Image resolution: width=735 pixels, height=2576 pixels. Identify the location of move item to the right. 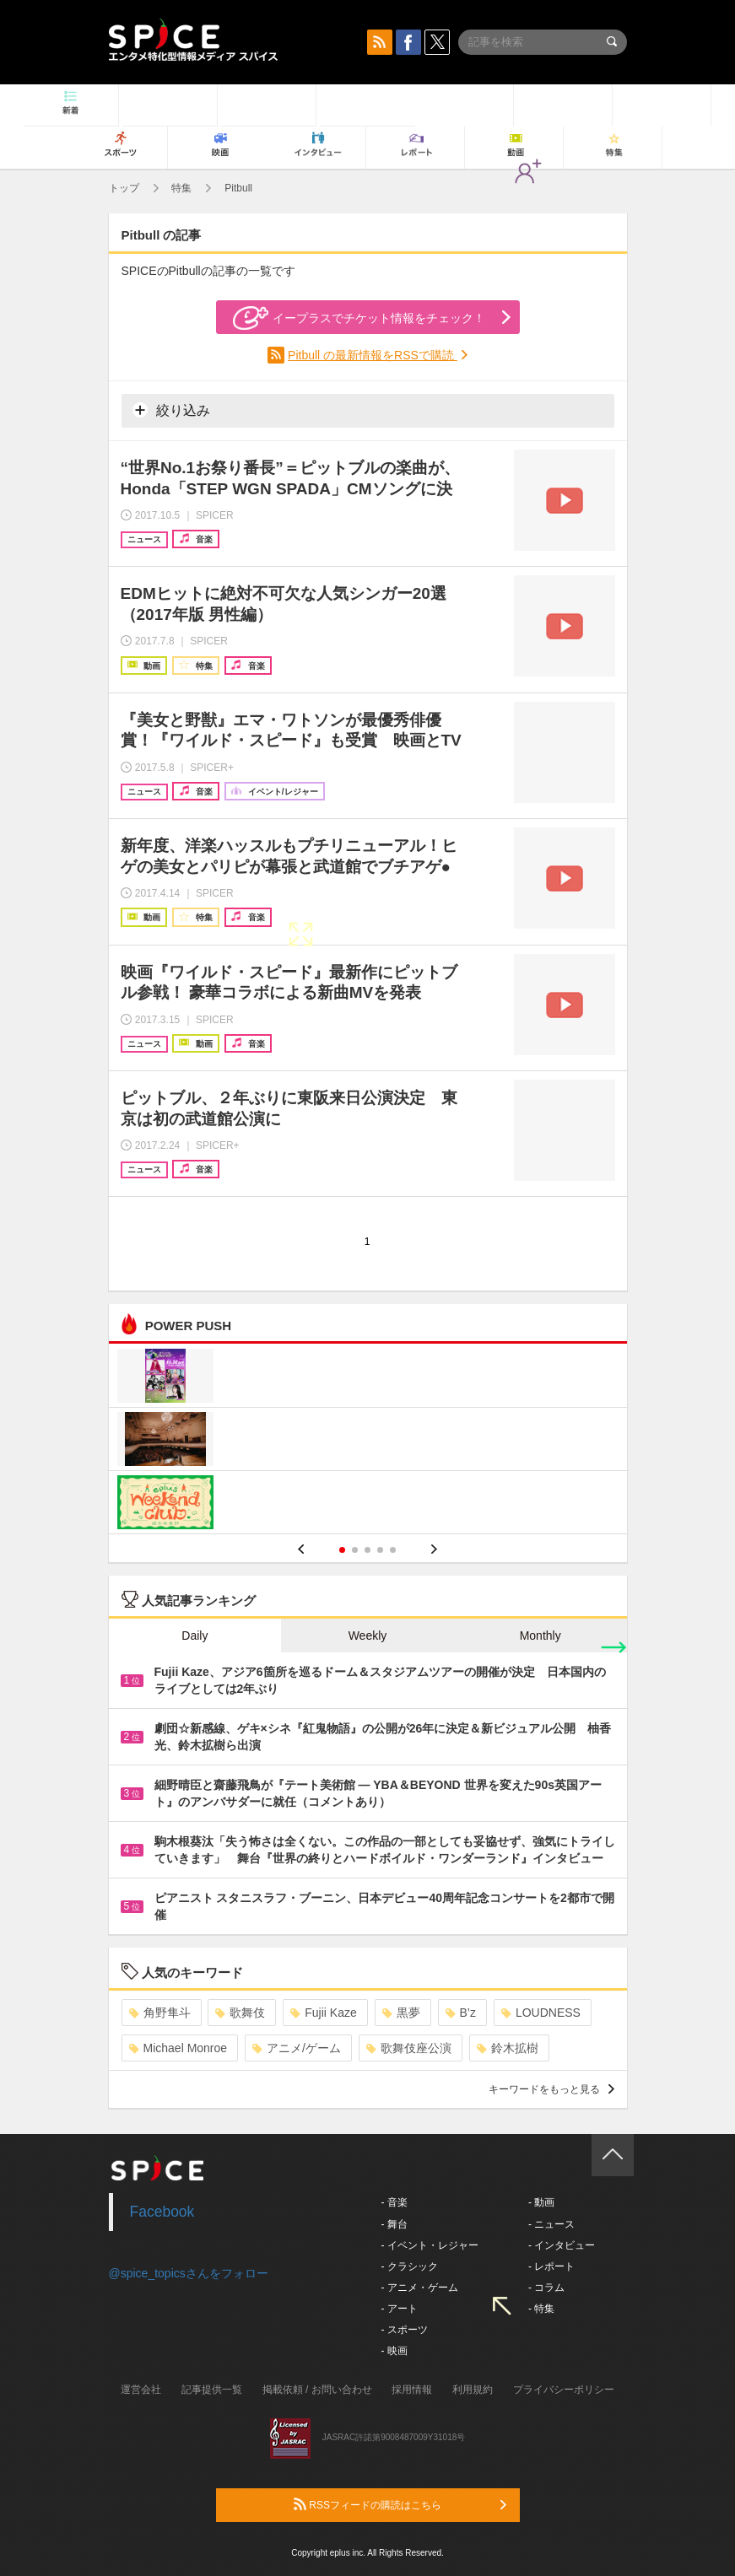
(613, 1647).